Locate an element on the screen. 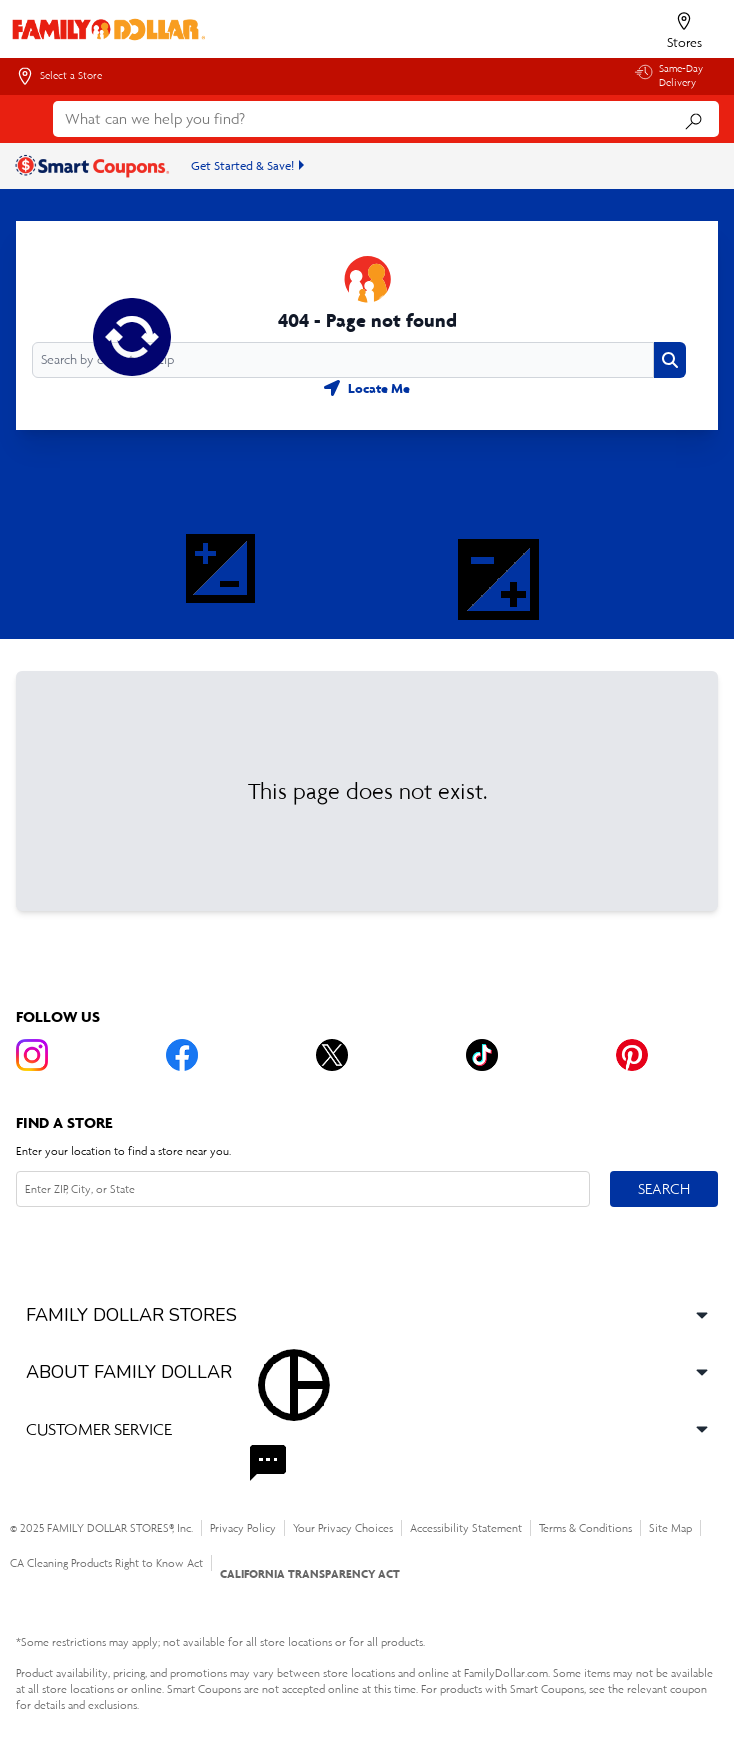 This screenshot has width=734, height=1745. sync data or refresh content is located at coordinates (132, 337).